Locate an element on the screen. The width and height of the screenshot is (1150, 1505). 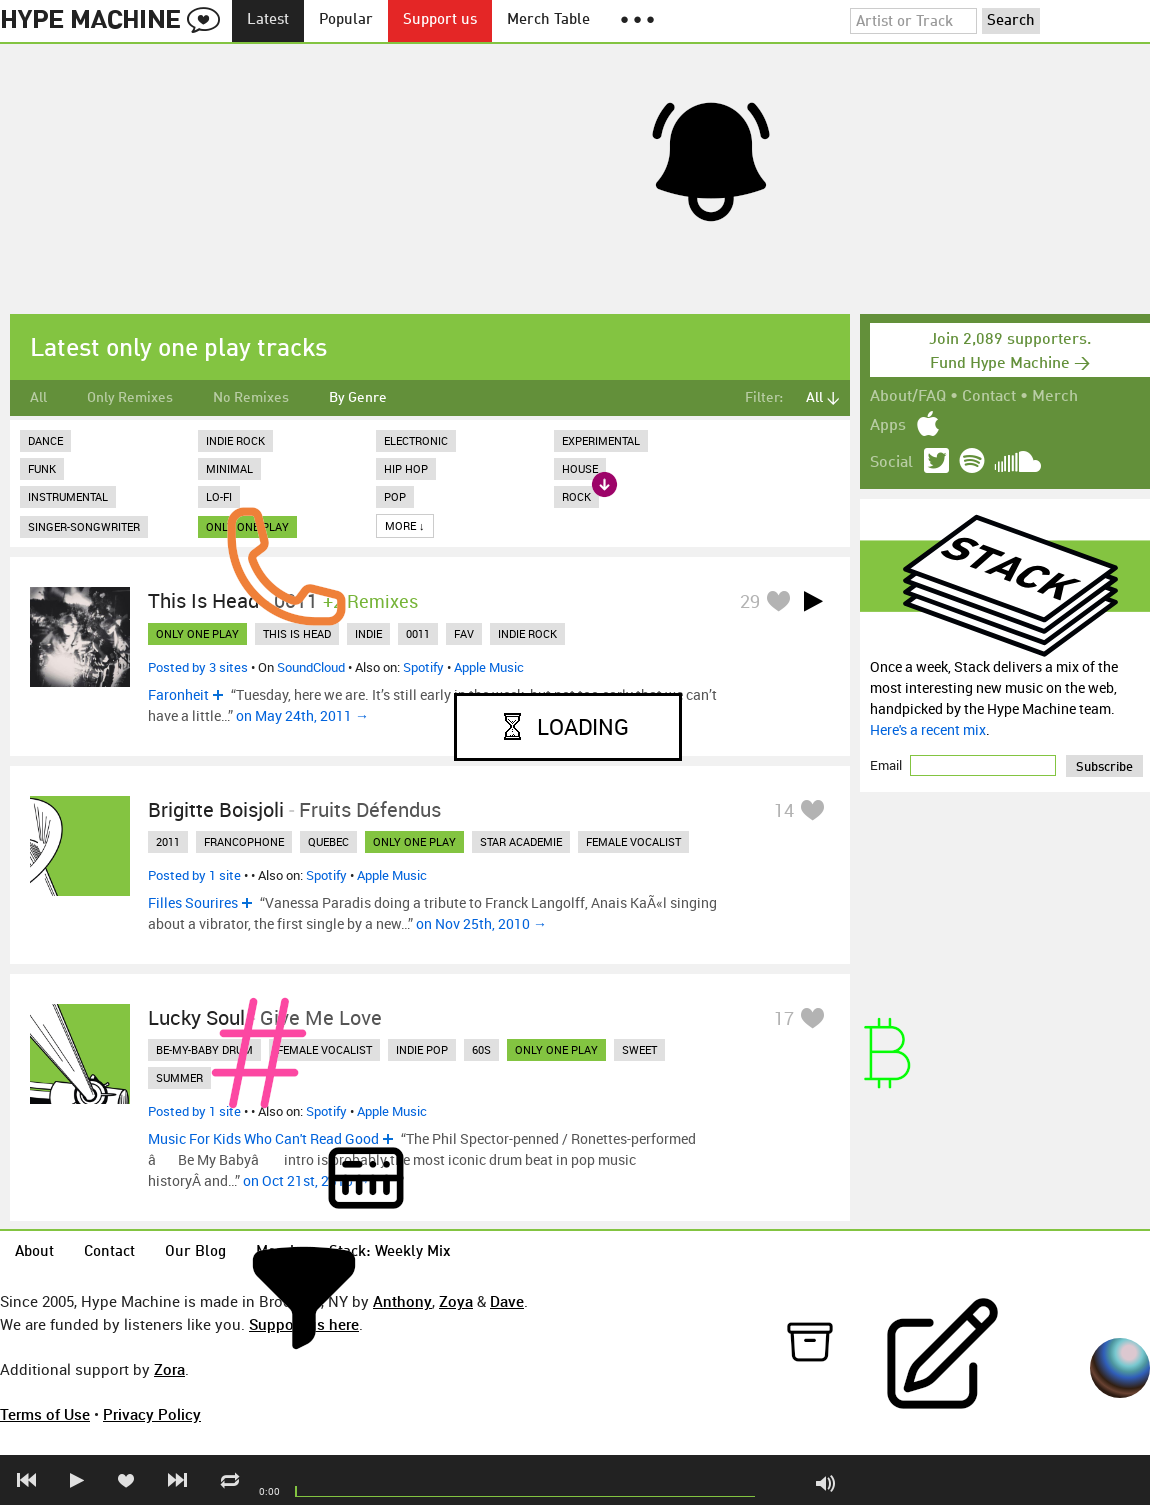
filter or sort content is located at coordinates (304, 1298).